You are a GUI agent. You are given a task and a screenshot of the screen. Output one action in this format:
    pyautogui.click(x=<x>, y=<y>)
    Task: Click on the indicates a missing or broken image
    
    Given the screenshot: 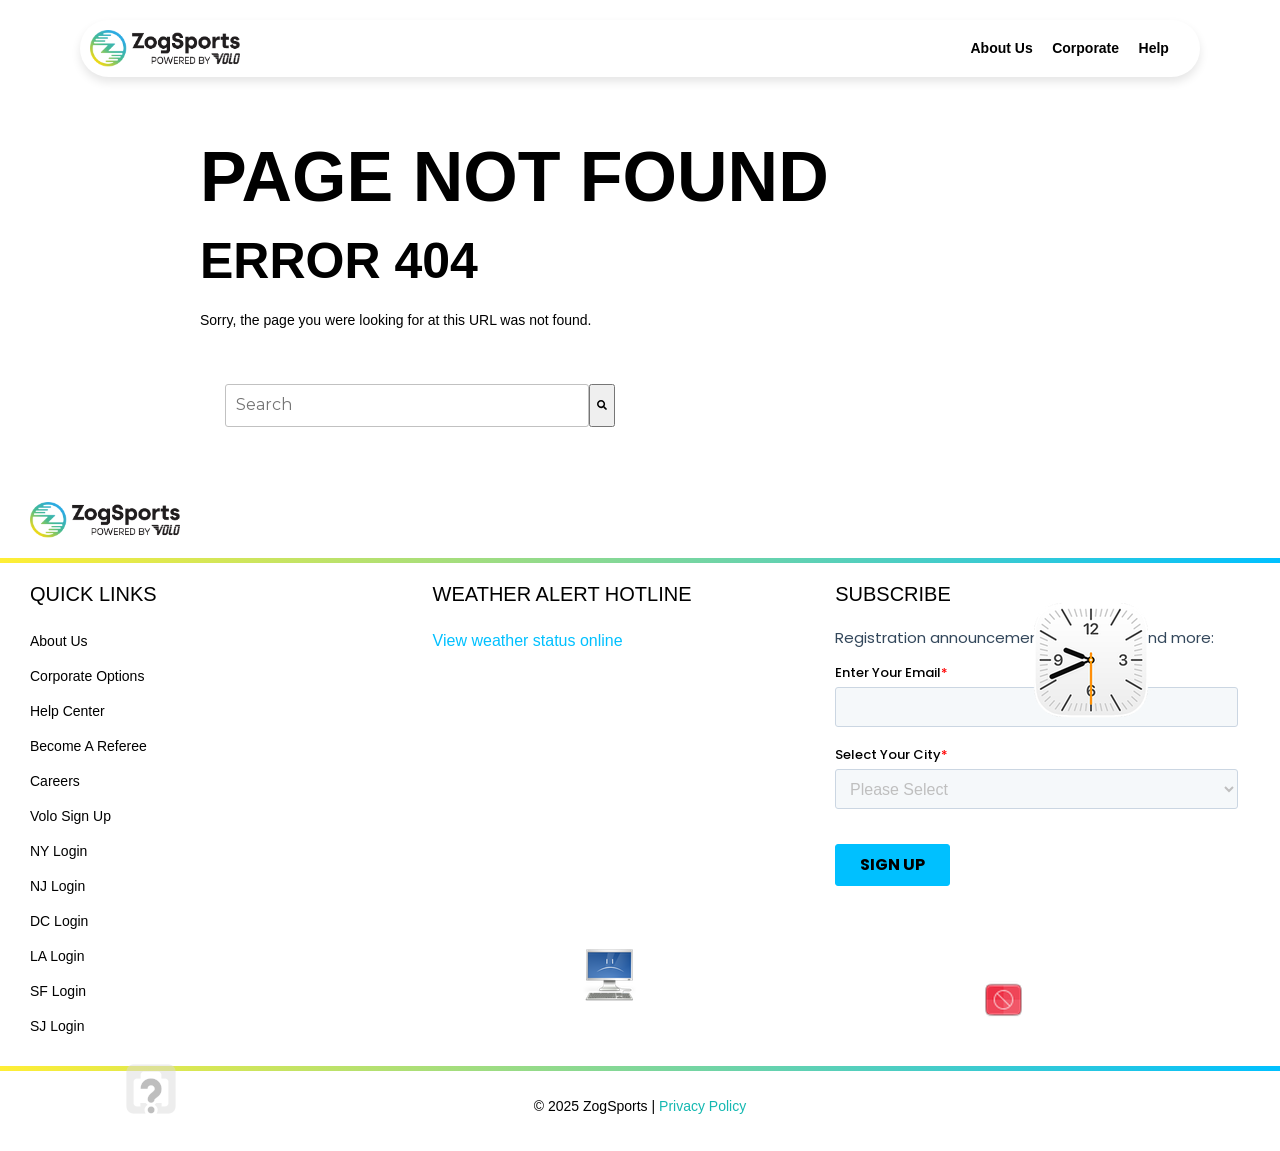 What is the action you would take?
    pyautogui.click(x=1003, y=998)
    